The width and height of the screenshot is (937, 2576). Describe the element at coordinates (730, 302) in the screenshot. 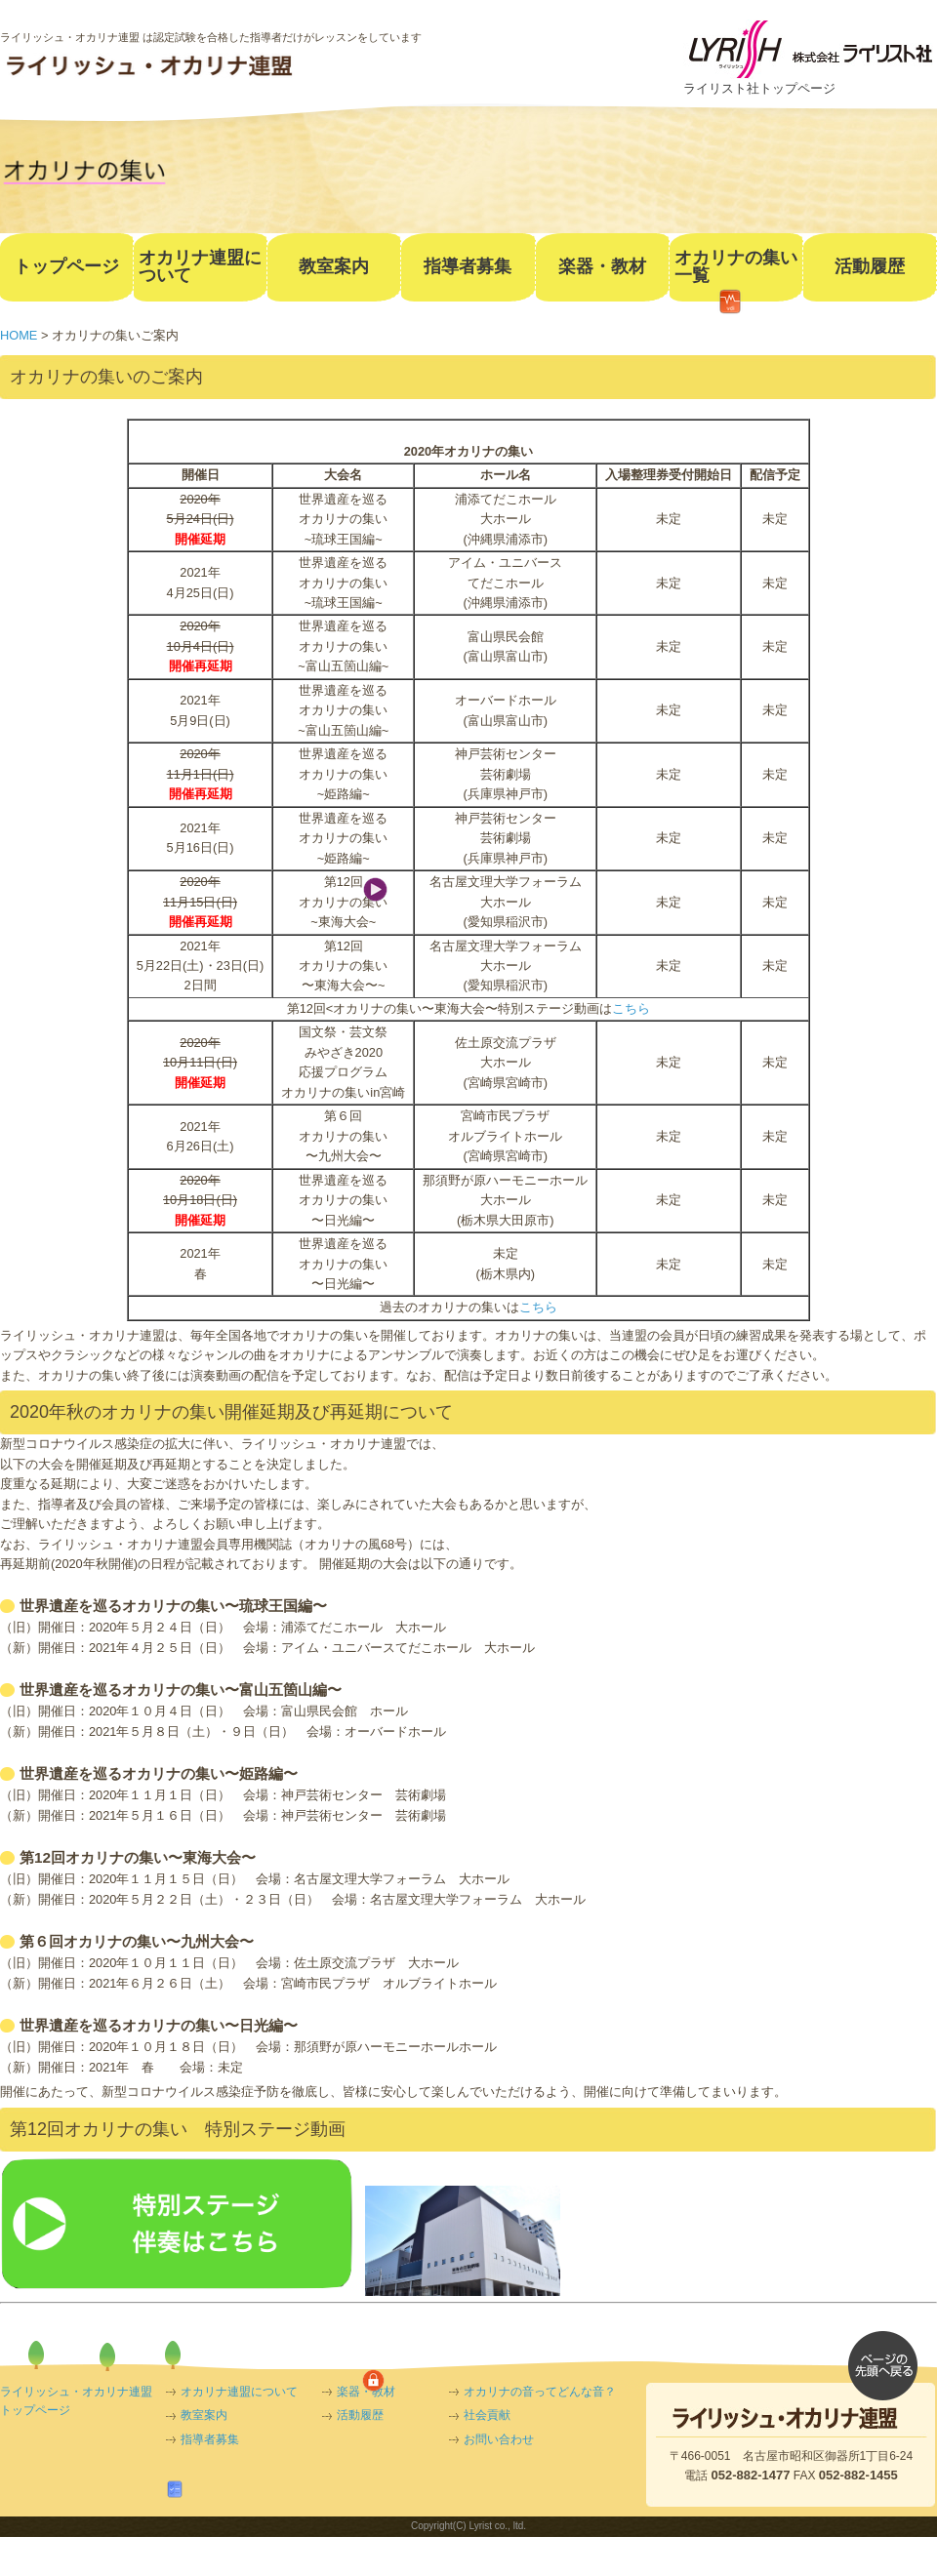

I see `VirtualBox disk image file` at that location.